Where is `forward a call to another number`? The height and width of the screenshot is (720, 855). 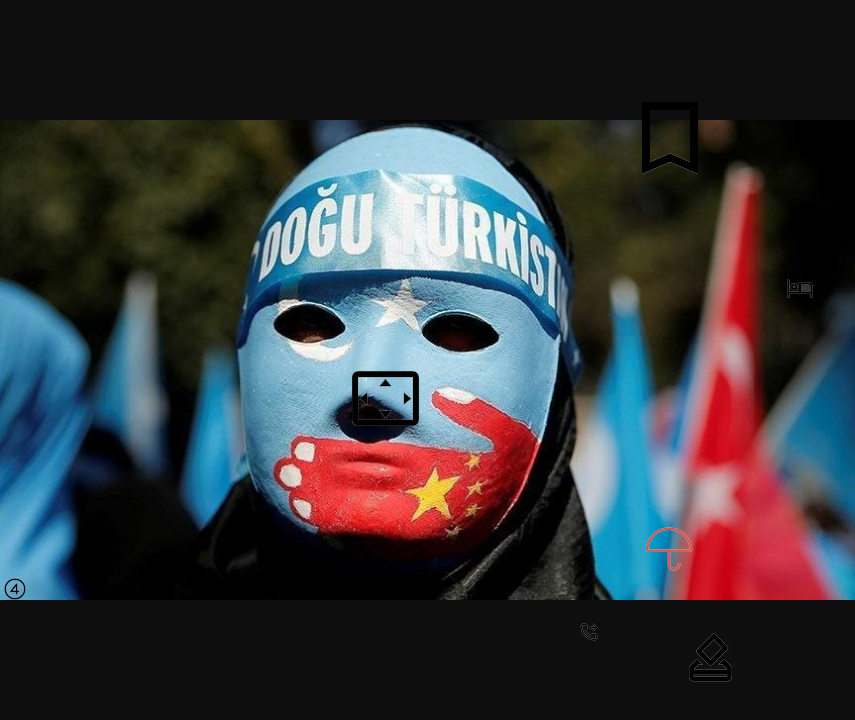
forward a call to another number is located at coordinates (589, 632).